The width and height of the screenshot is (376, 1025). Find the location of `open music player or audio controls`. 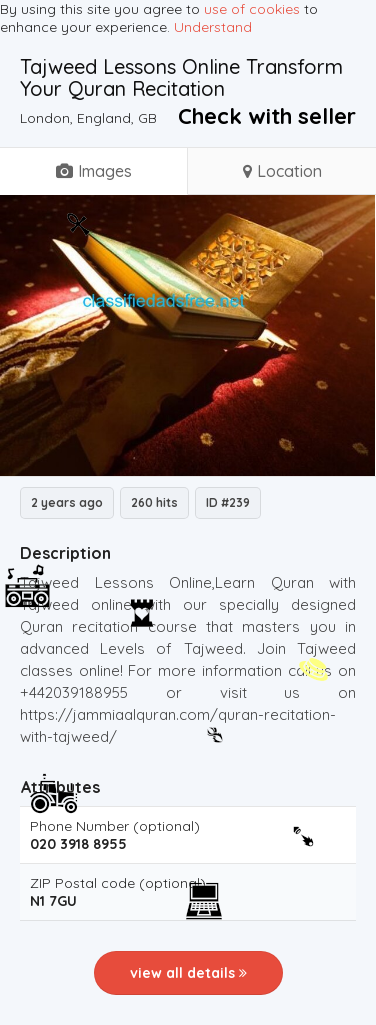

open music player or audio controls is located at coordinates (27, 586).